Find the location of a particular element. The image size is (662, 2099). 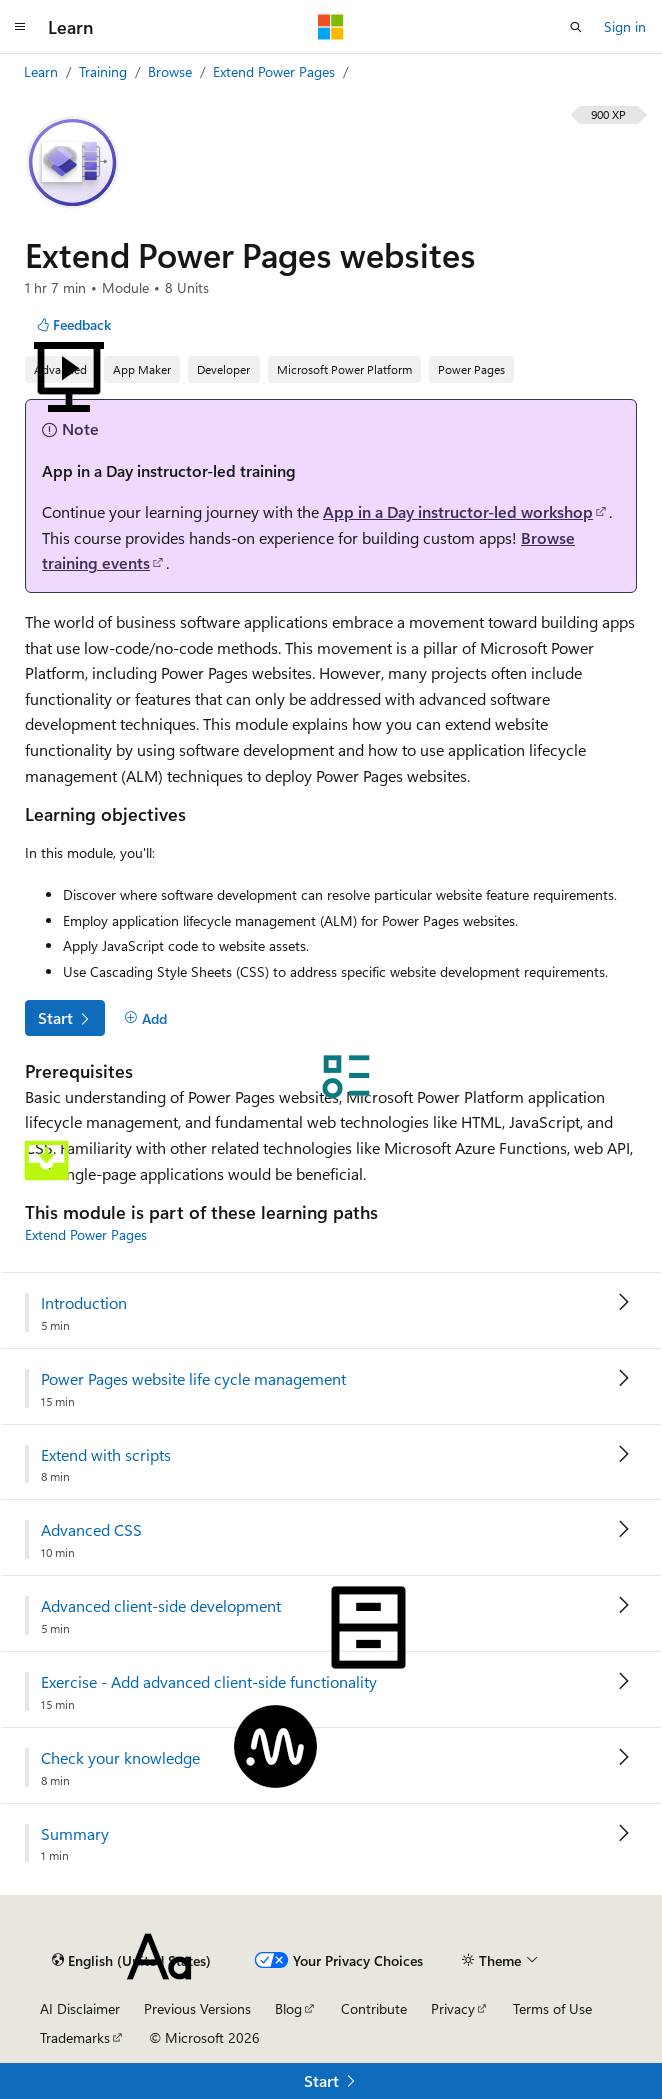

adjust text size settings is located at coordinates (159, 1956).